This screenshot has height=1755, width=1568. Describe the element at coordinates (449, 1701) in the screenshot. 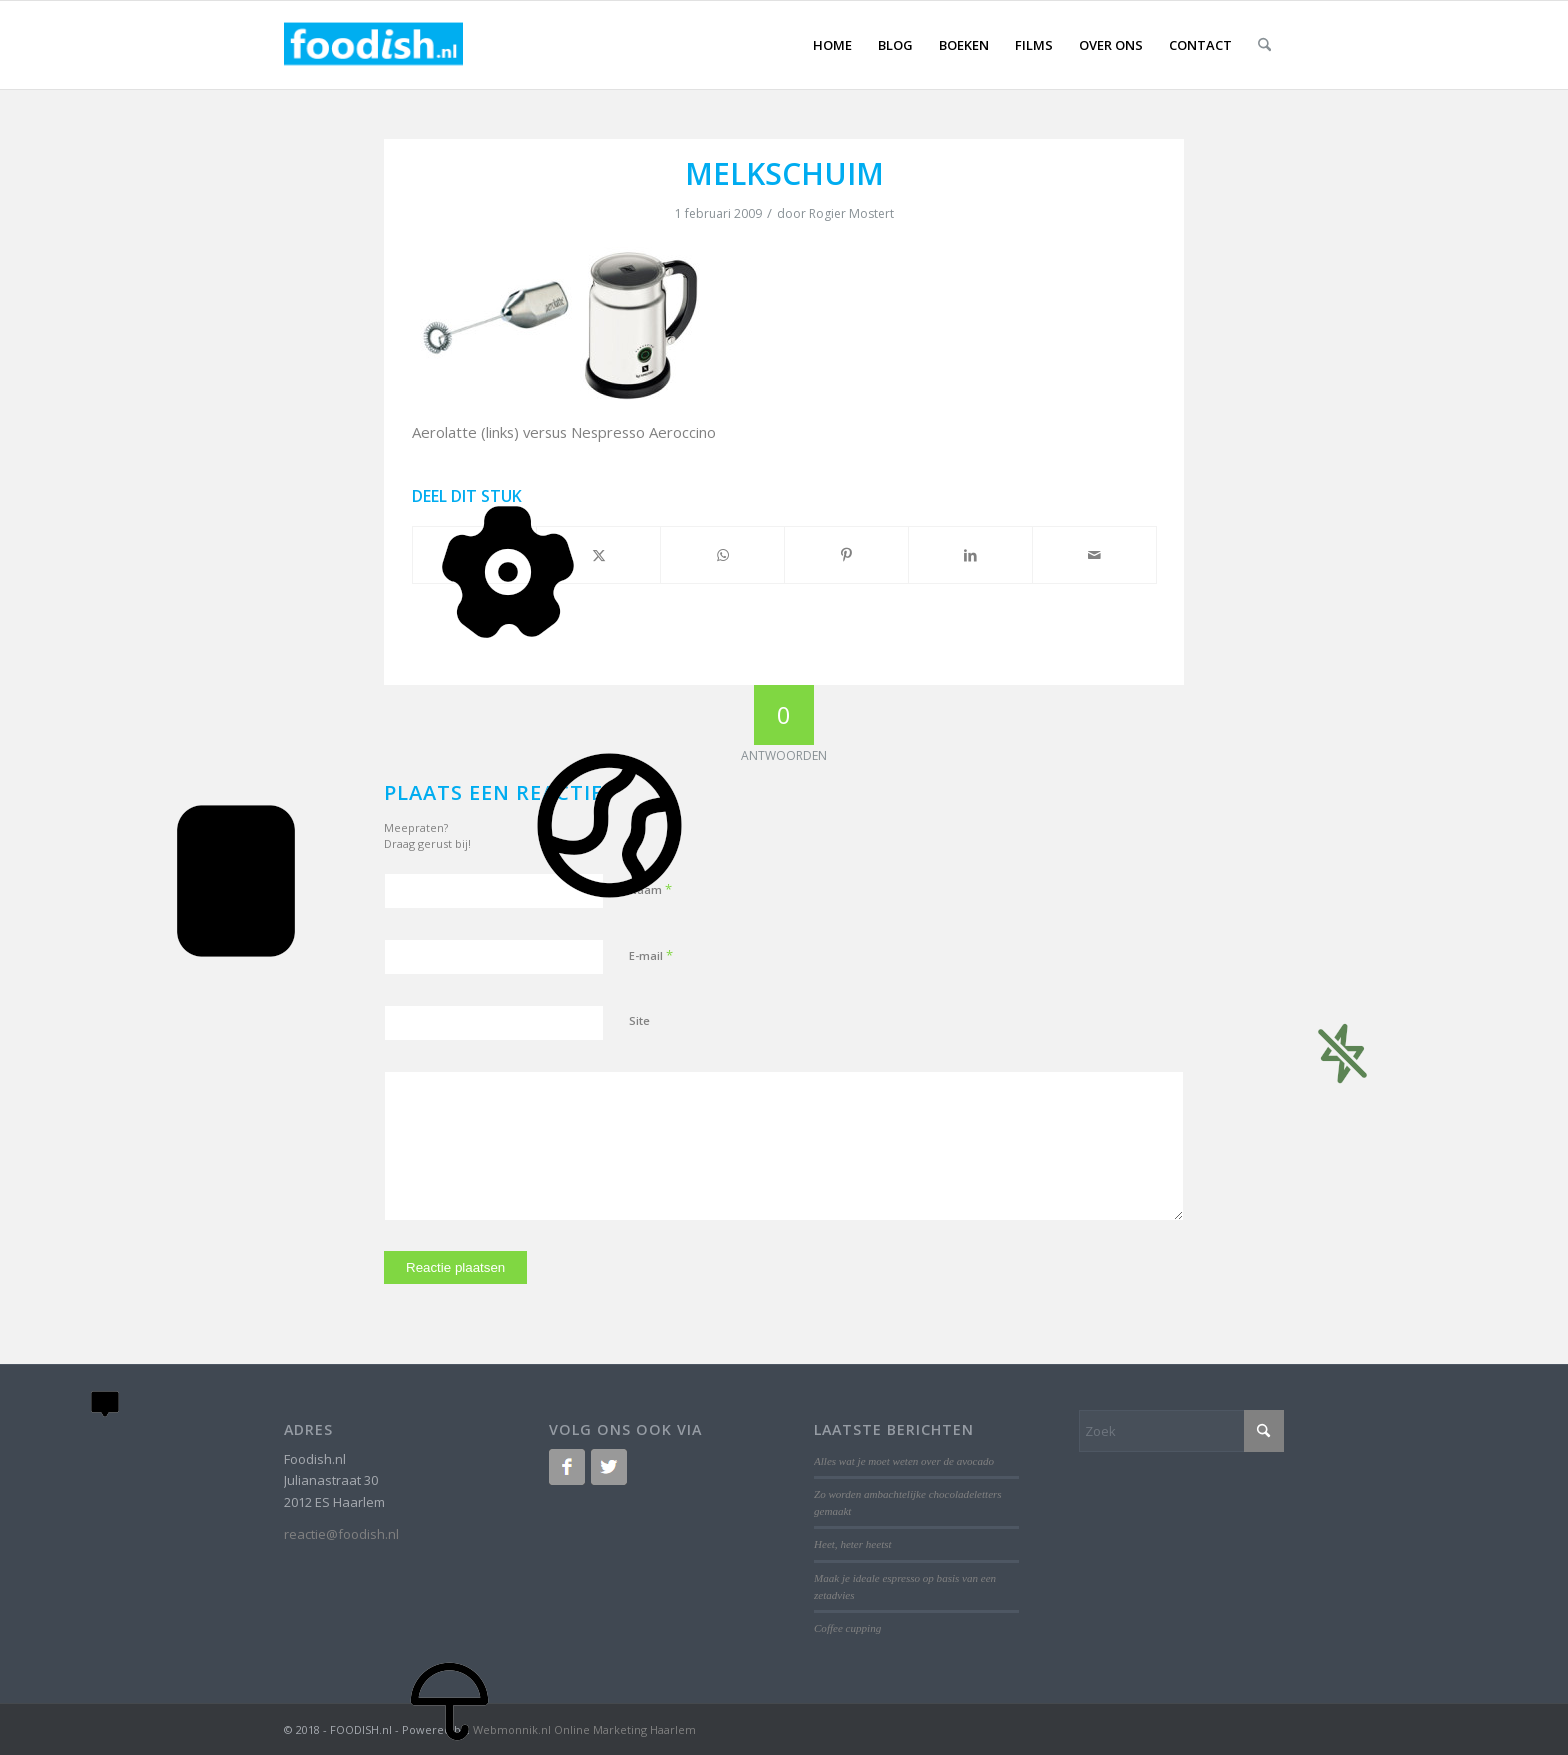

I see `view weather protection or rain forecast` at that location.